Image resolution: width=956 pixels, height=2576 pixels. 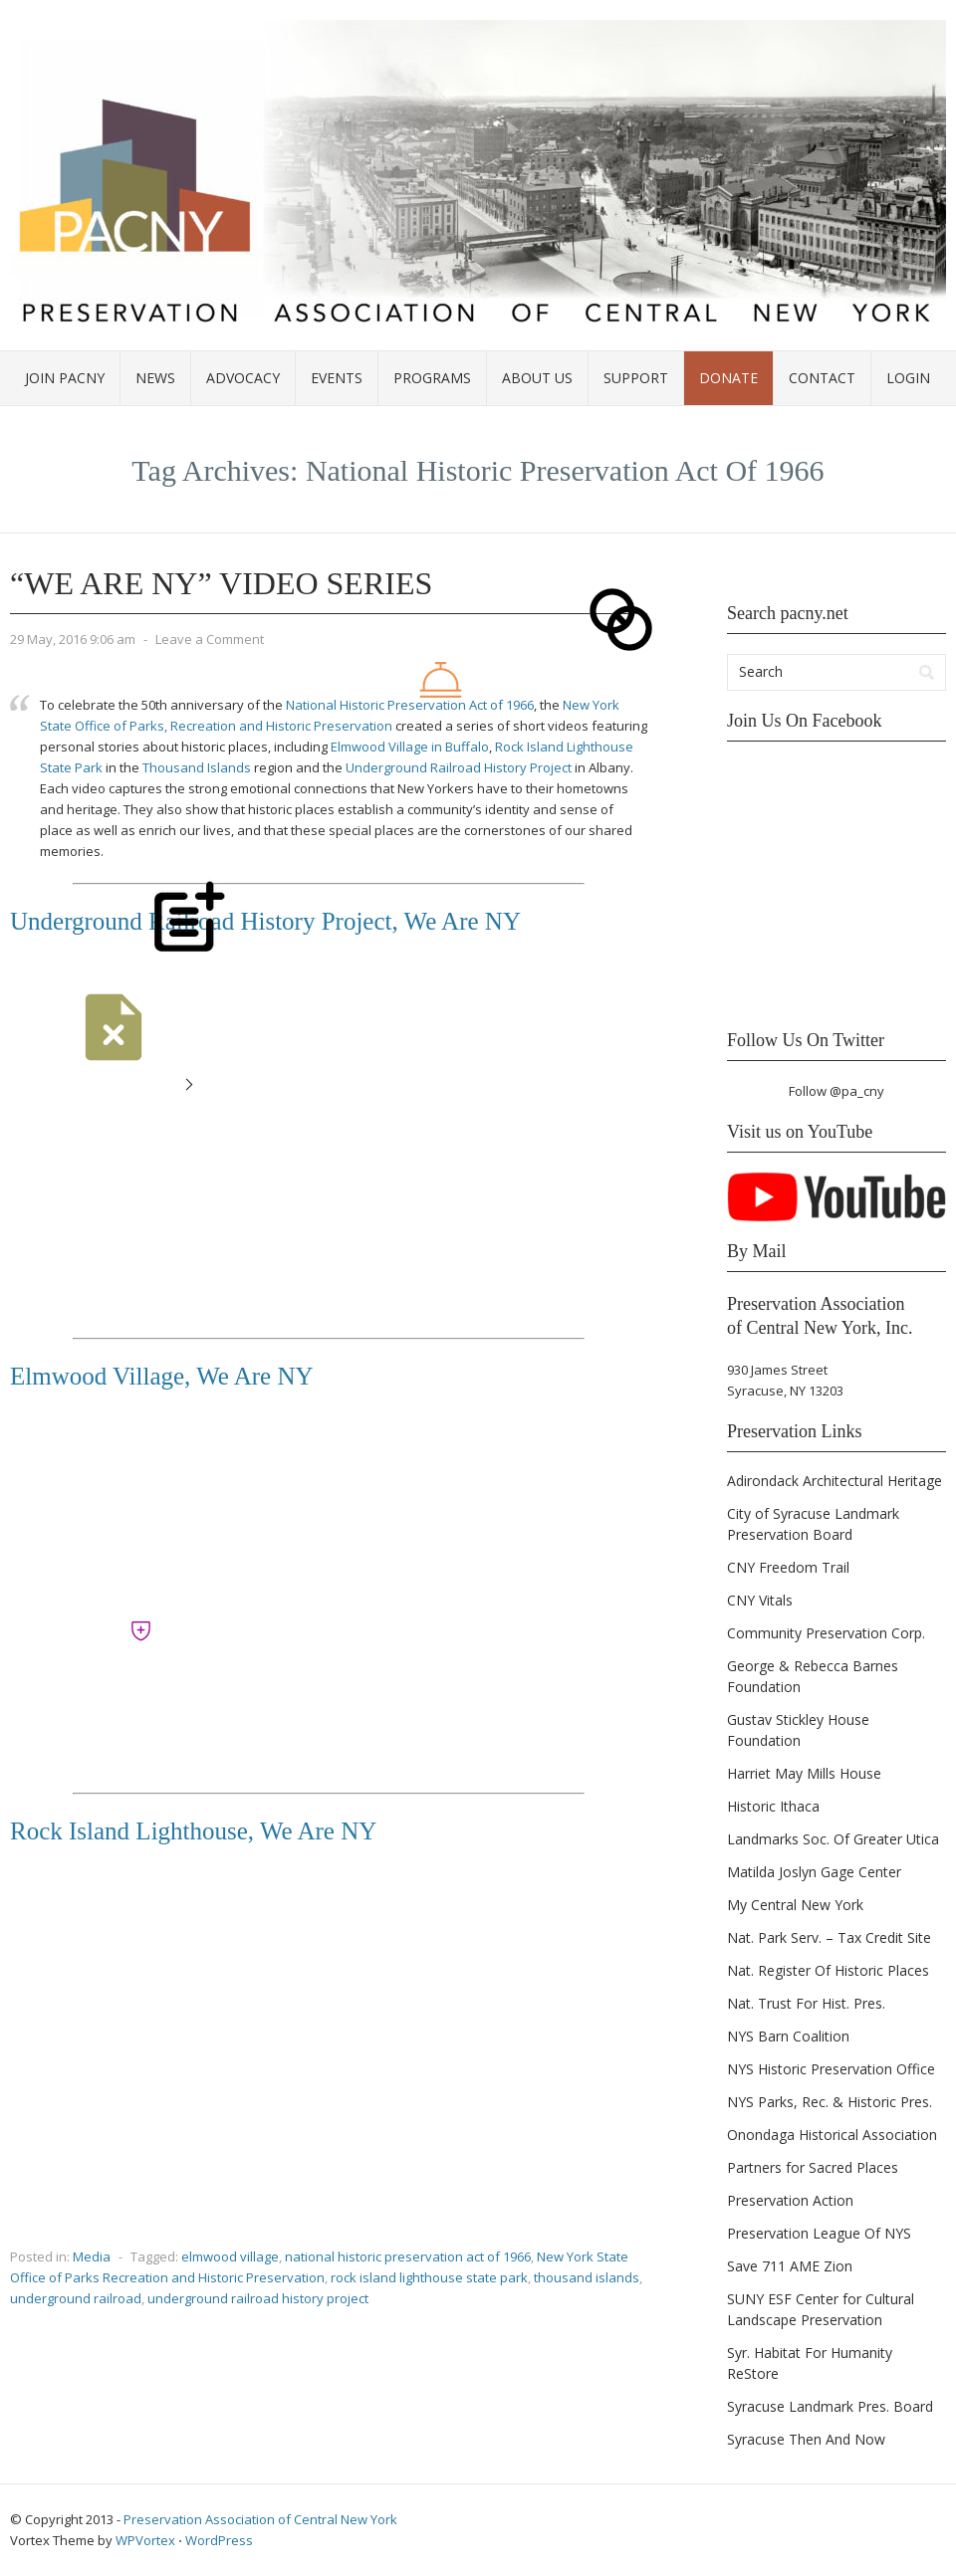 What do you see at coordinates (140, 1629) in the screenshot?
I see `add new security protection` at bounding box center [140, 1629].